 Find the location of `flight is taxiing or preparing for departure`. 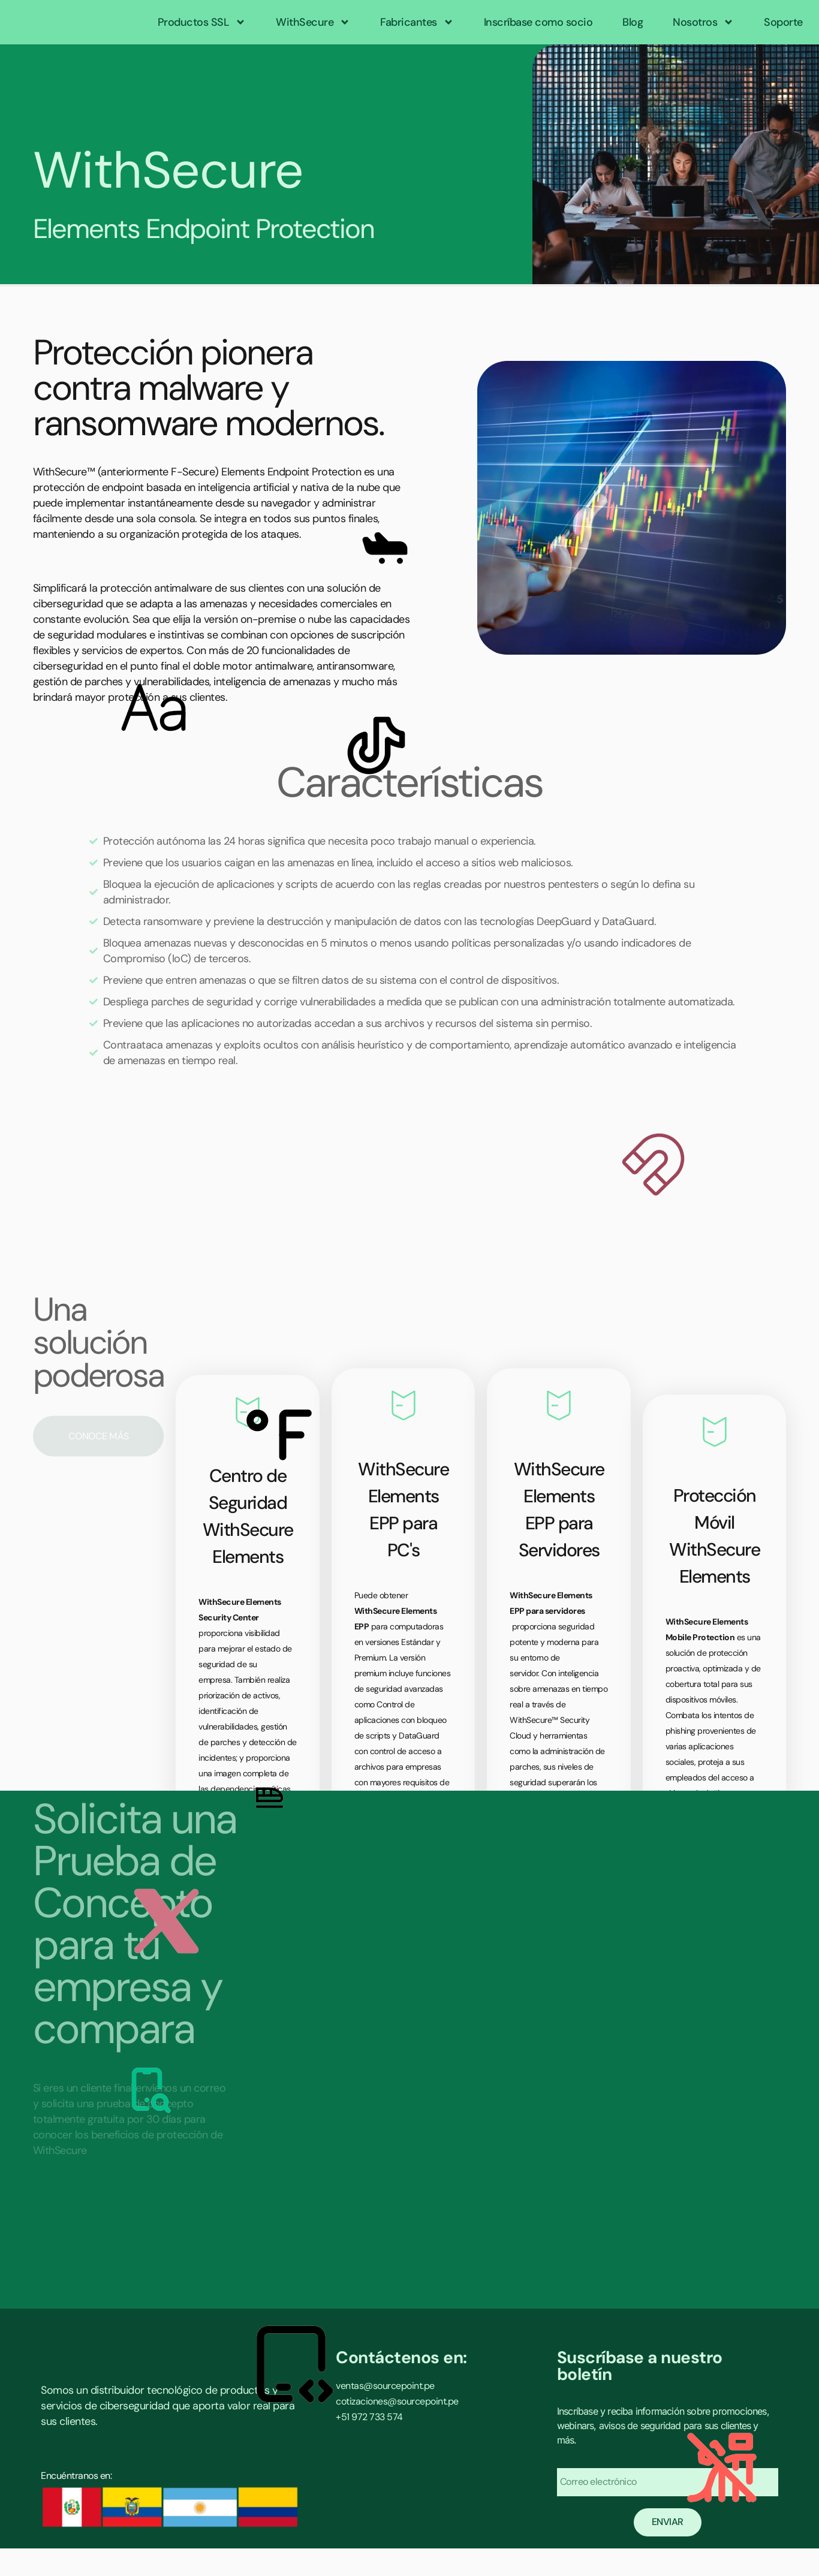

flight is taxiing or preparing for departure is located at coordinates (385, 547).